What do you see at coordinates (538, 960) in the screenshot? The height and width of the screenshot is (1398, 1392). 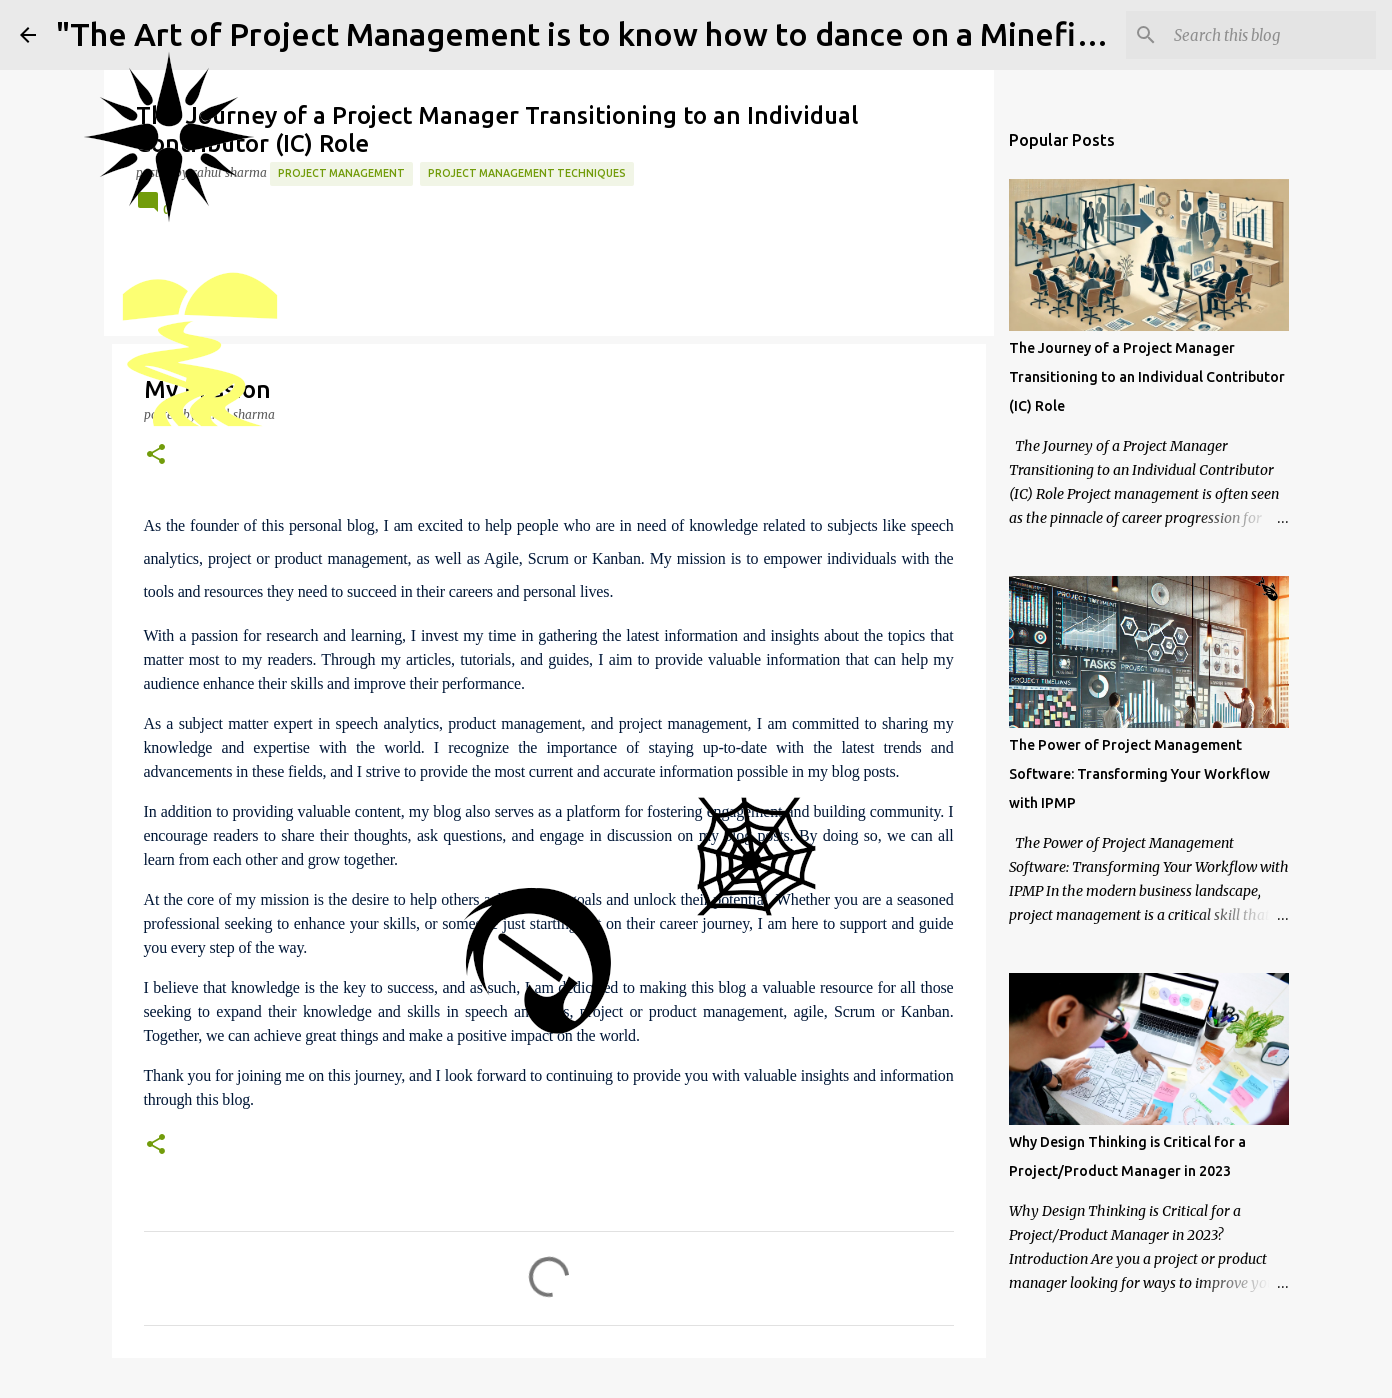 I see `perform a melee attack action` at bounding box center [538, 960].